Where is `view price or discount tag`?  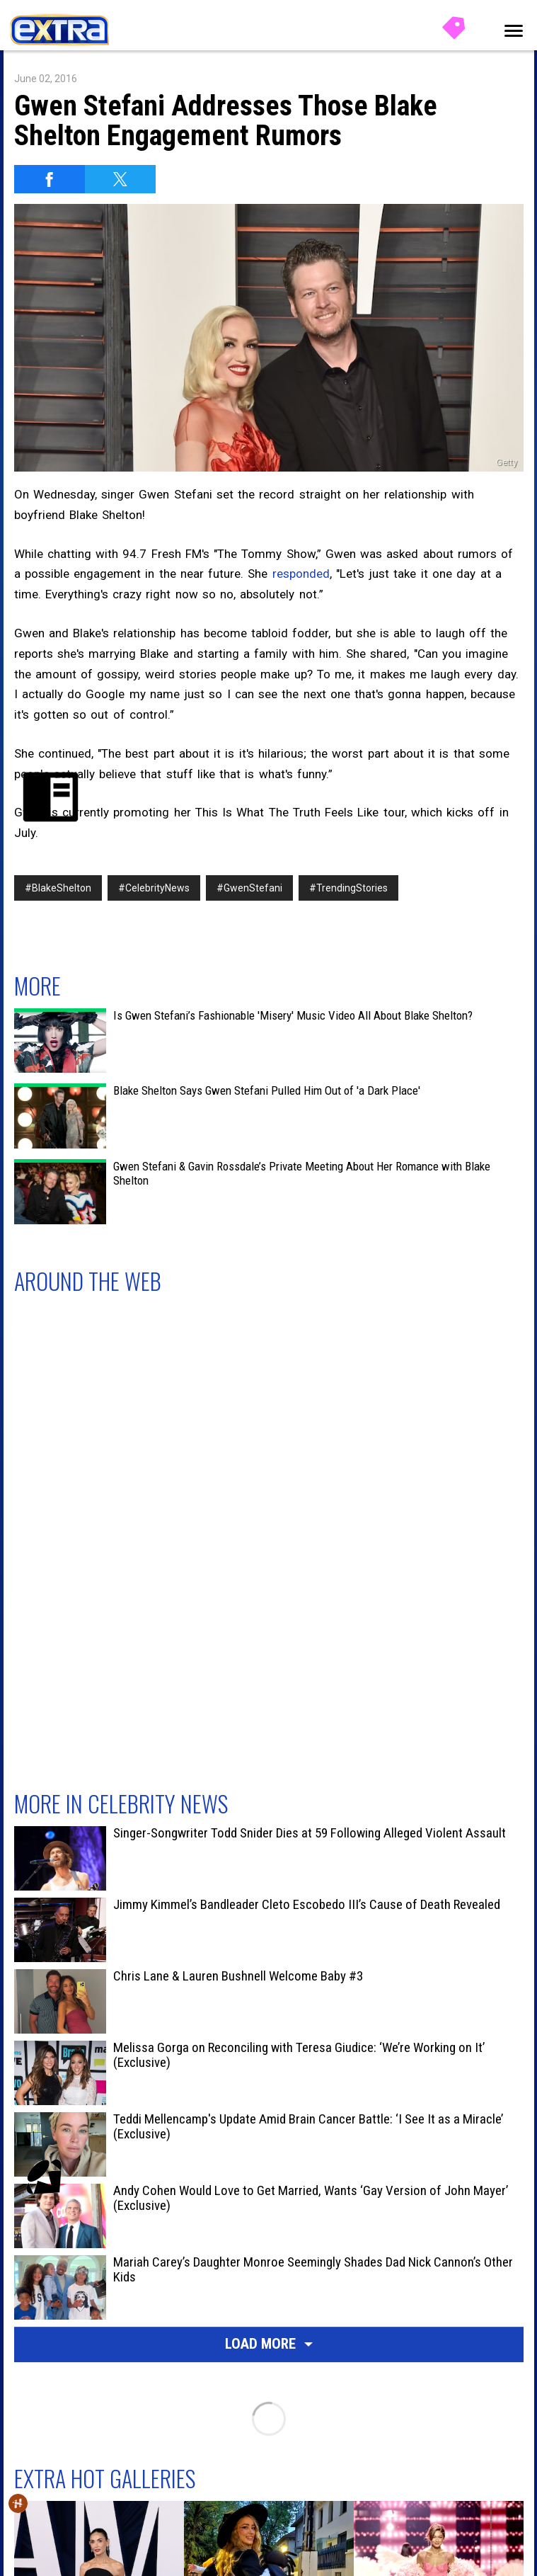
view price or discount tag is located at coordinates (454, 27).